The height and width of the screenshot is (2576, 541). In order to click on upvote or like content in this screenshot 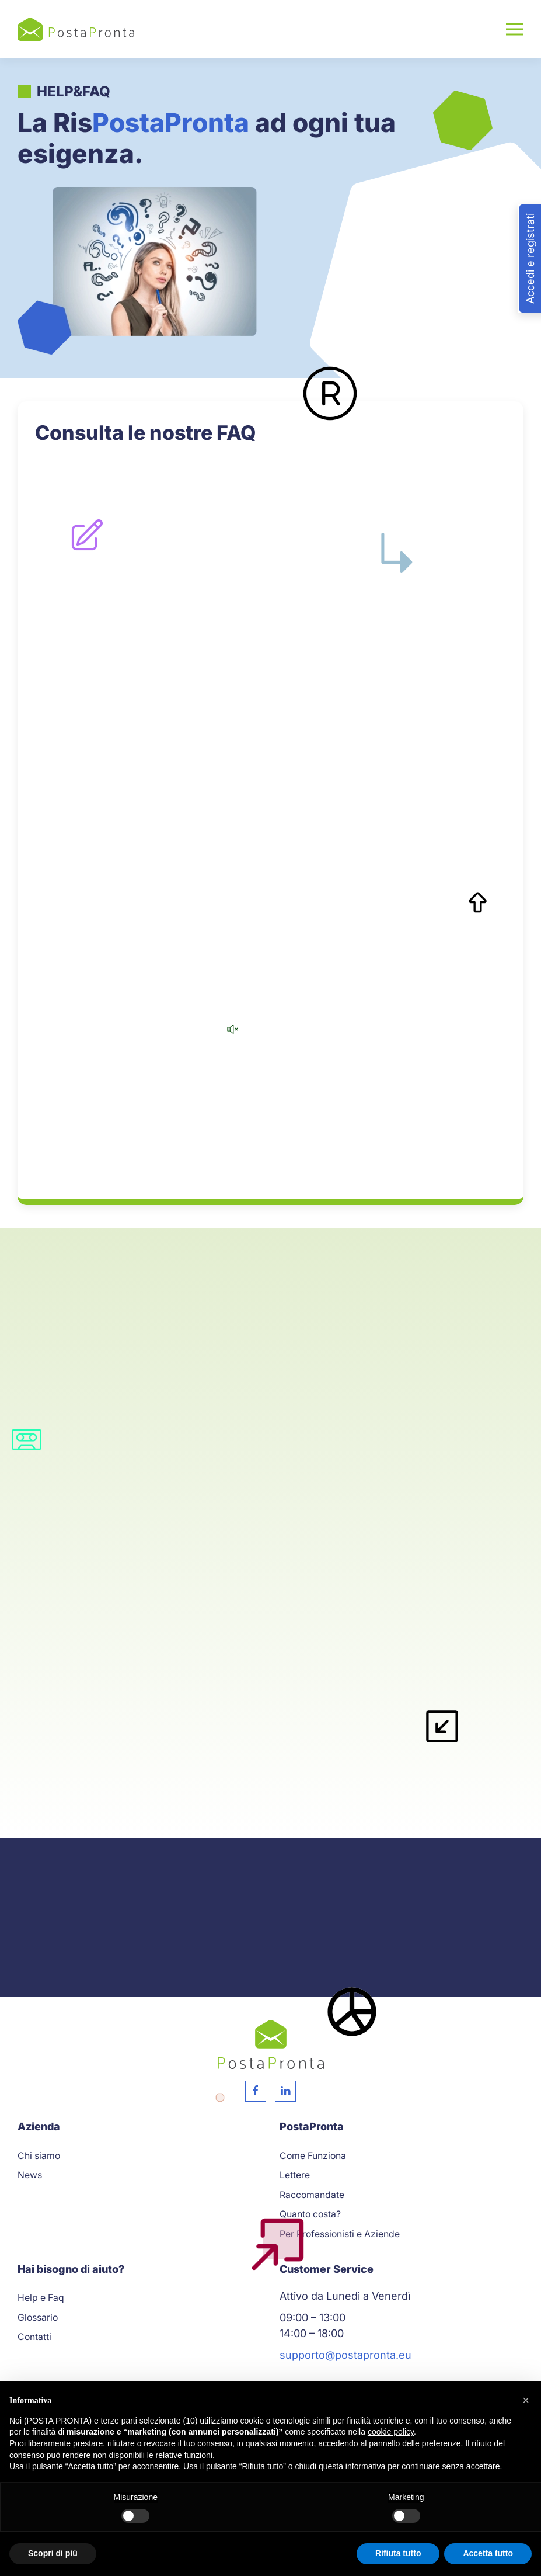, I will do `click(477, 902)`.